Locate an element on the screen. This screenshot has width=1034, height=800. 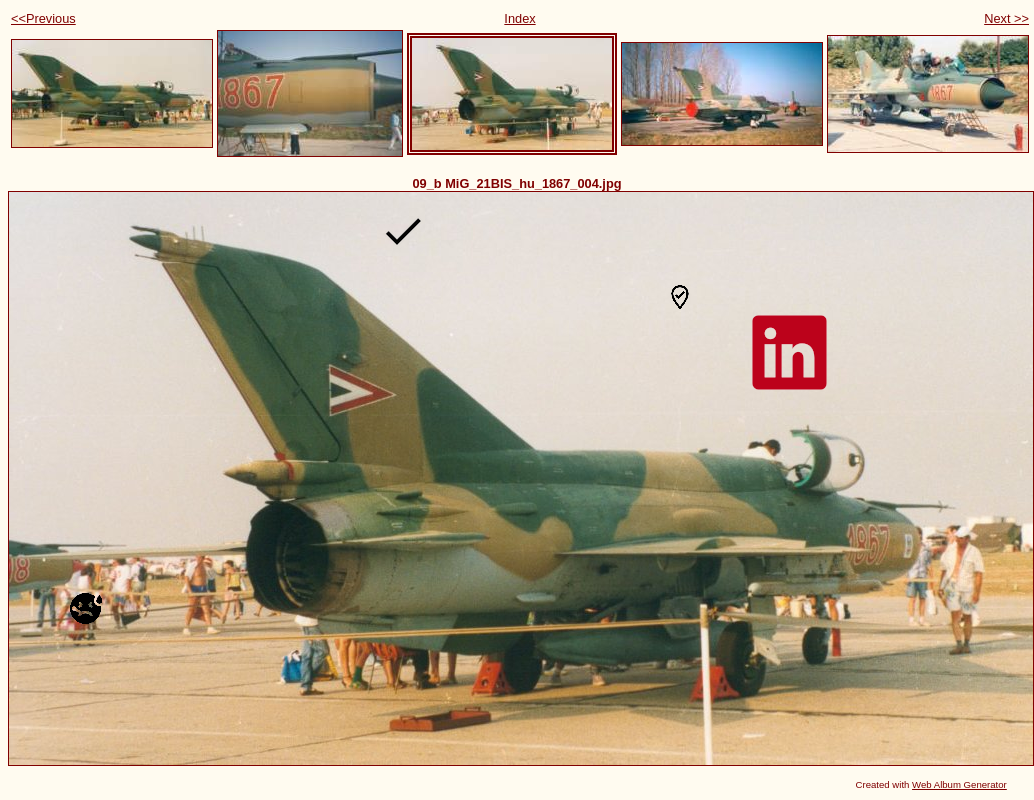
report feeling unwell or sick is located at coordinates (85, 608).